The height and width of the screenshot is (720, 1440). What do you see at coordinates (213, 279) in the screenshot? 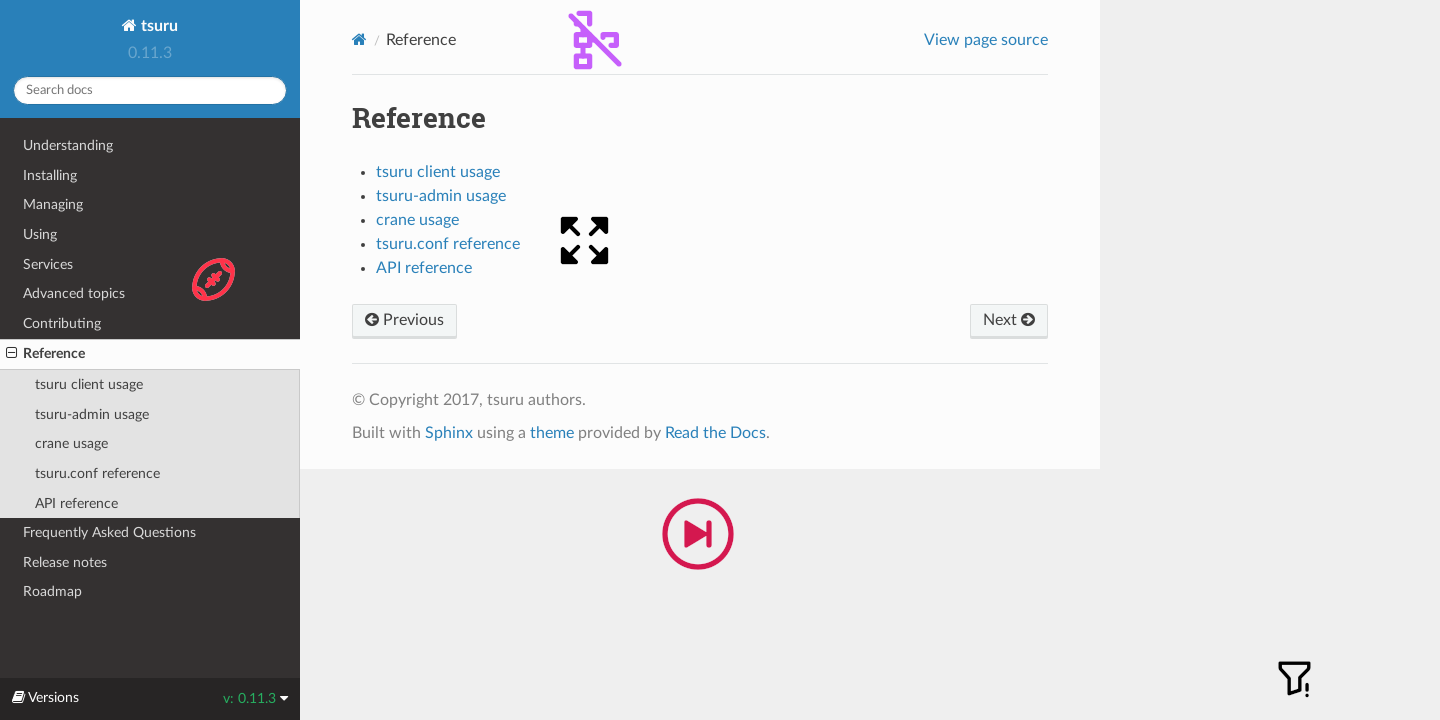
I see `access american football content or scores` at bounding box center [213, 279].